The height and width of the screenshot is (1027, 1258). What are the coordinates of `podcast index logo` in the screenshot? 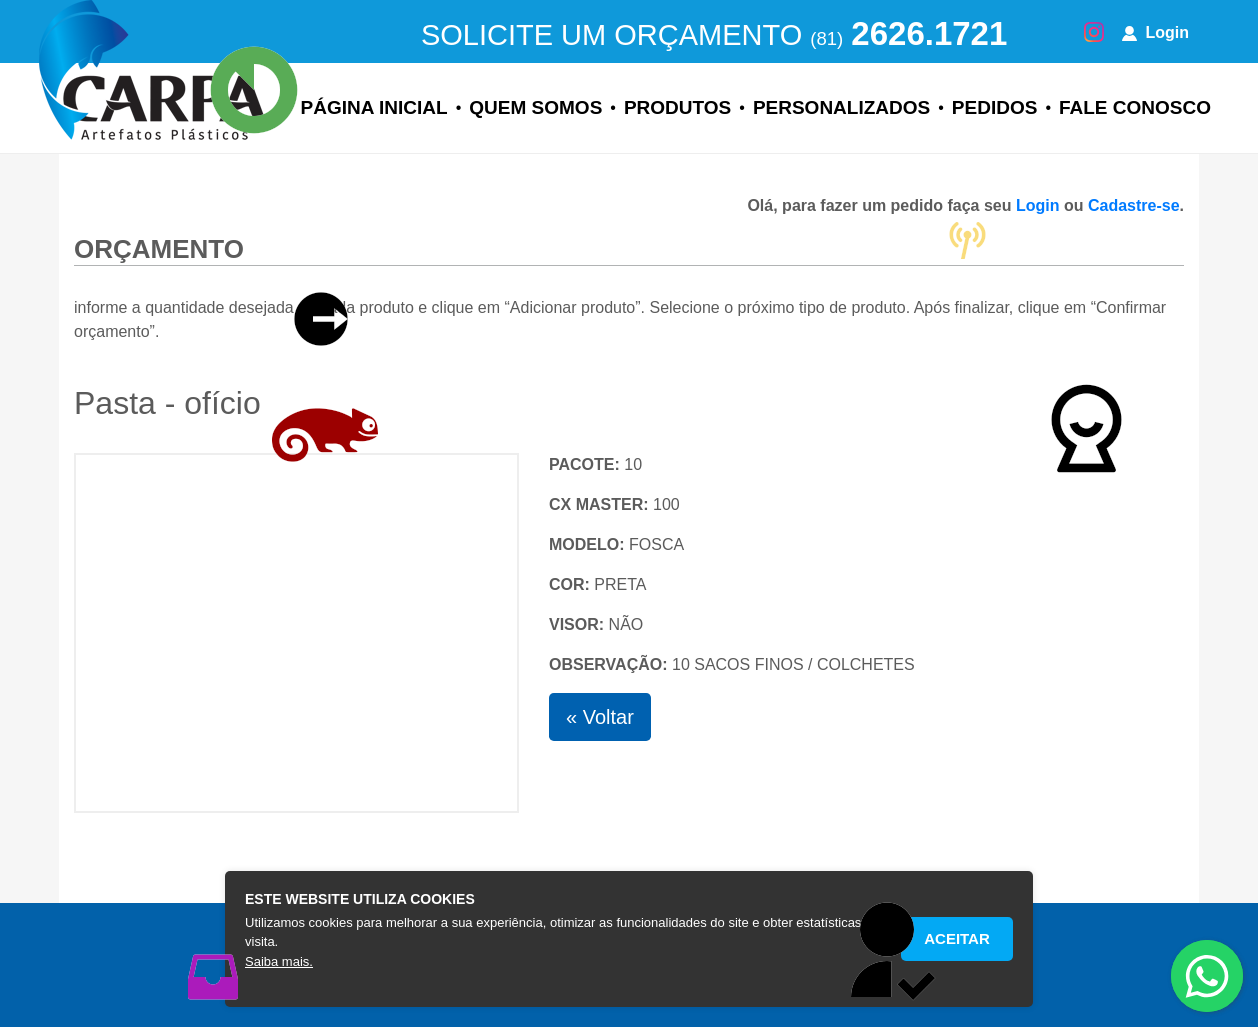 It's located at (967, 240).